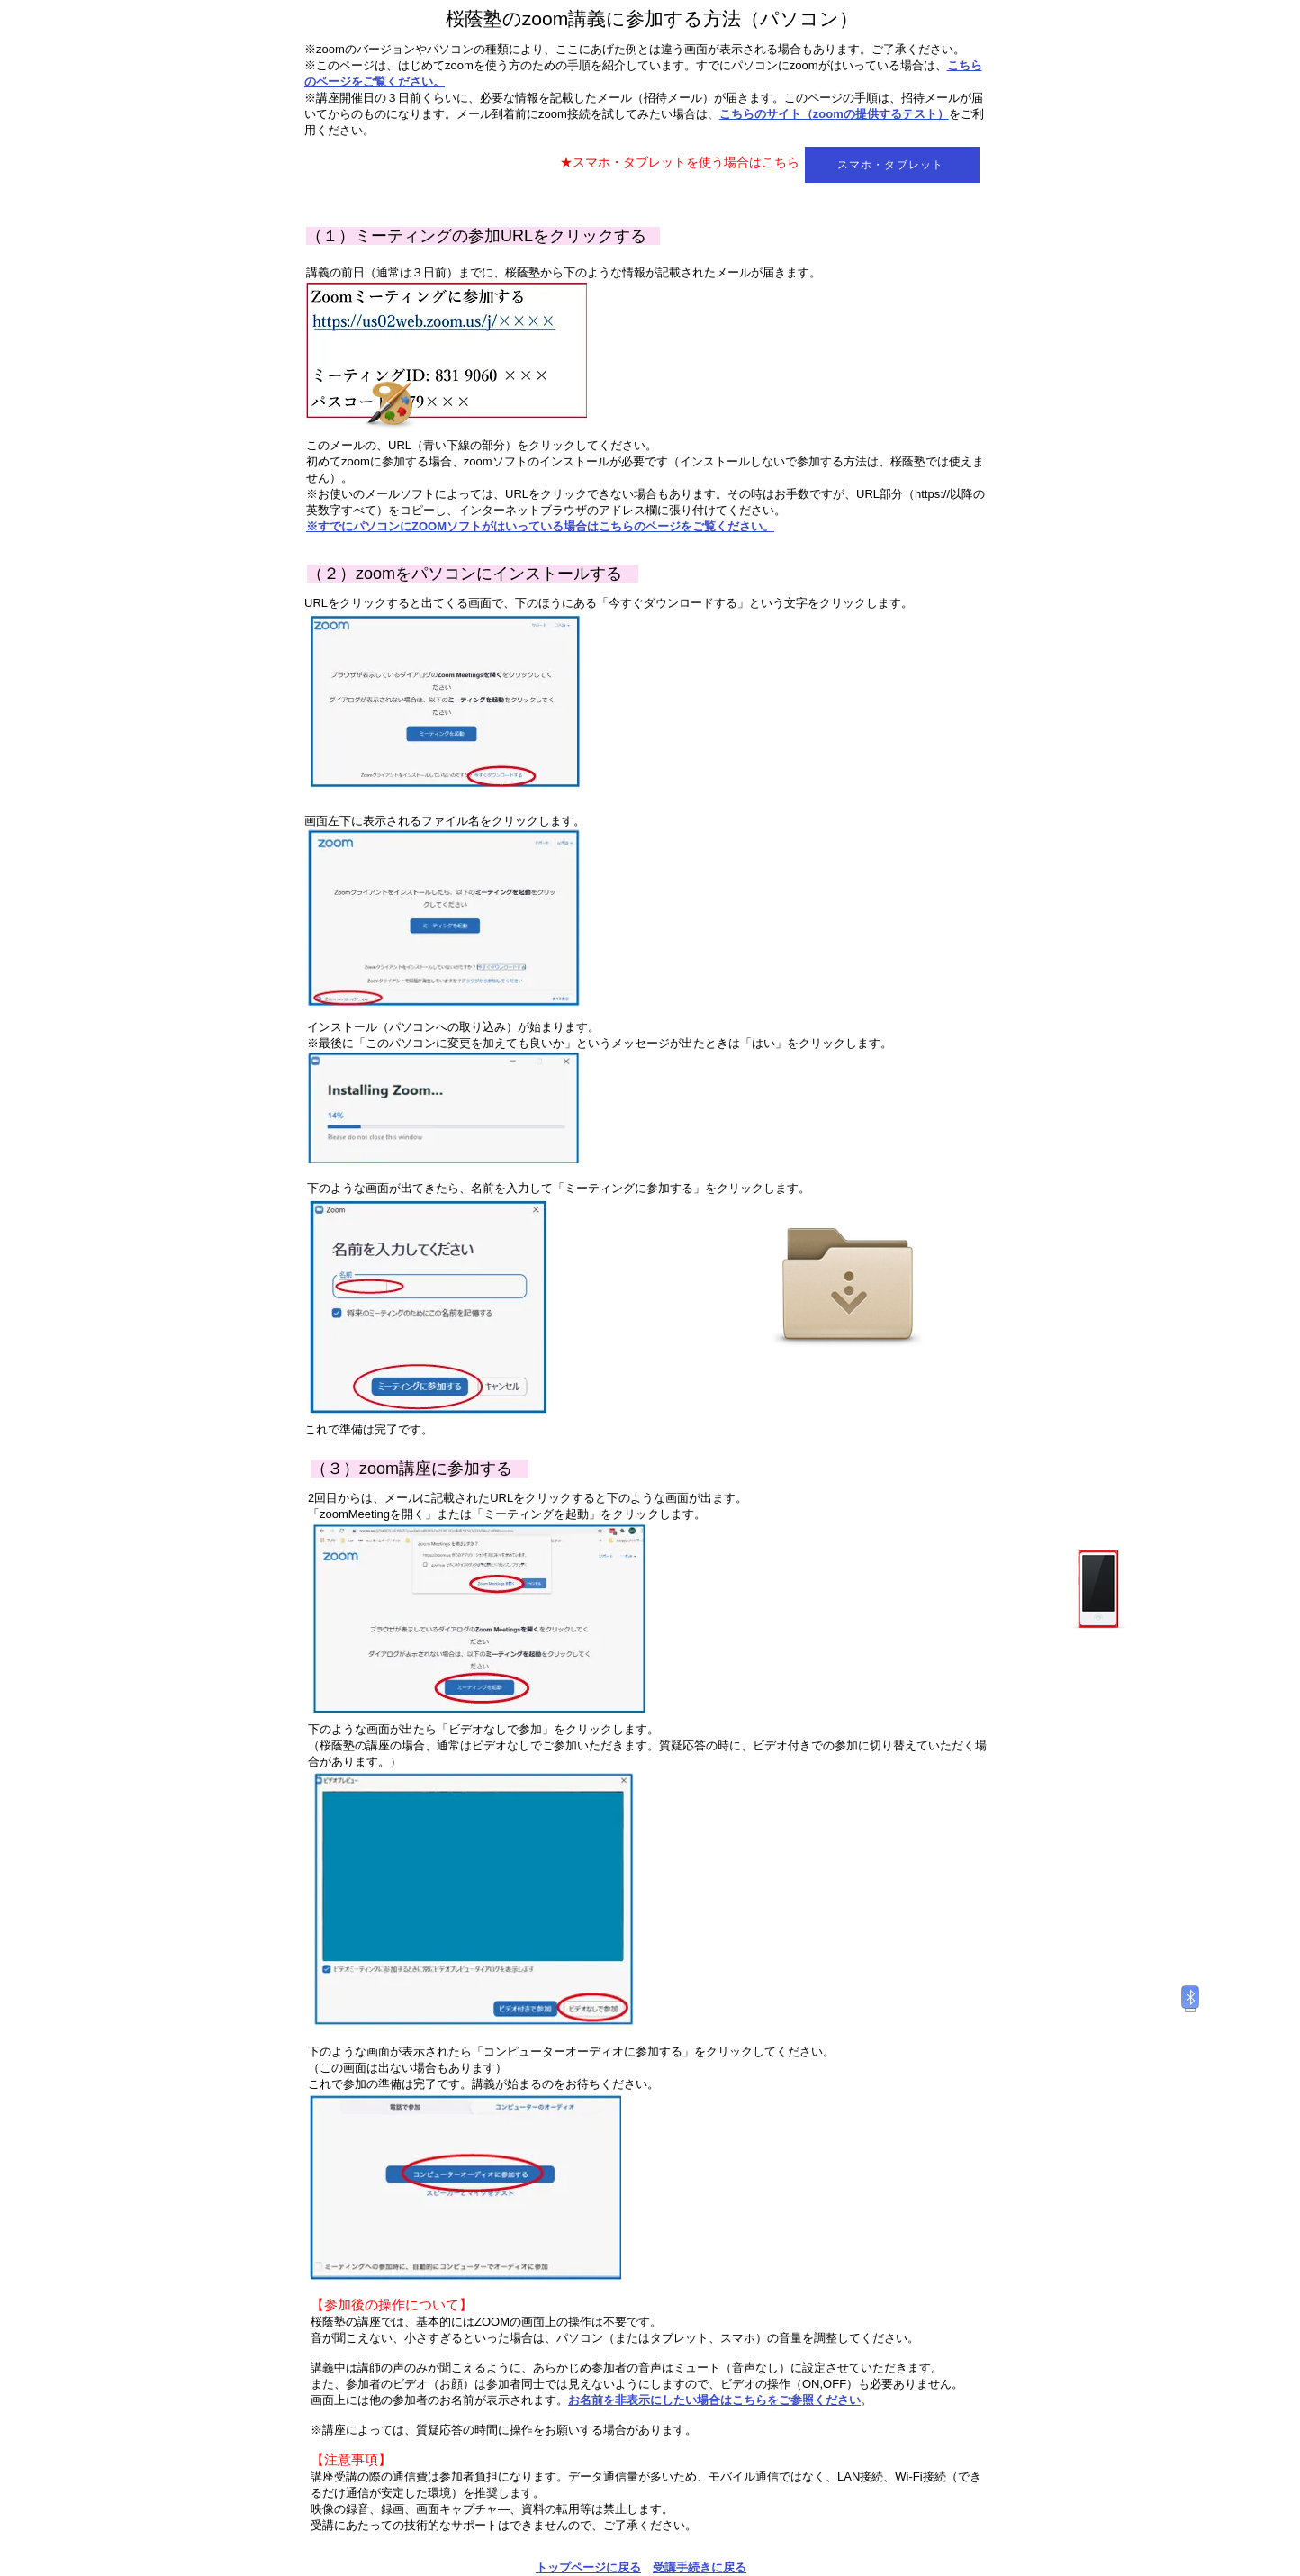 The width and height of the screenshot is (1300, 2576). What do you see at coordinates (1098, 1589) in the screenshot?
I see `iPod nano device in red` at bounding box center [1098, 1589].